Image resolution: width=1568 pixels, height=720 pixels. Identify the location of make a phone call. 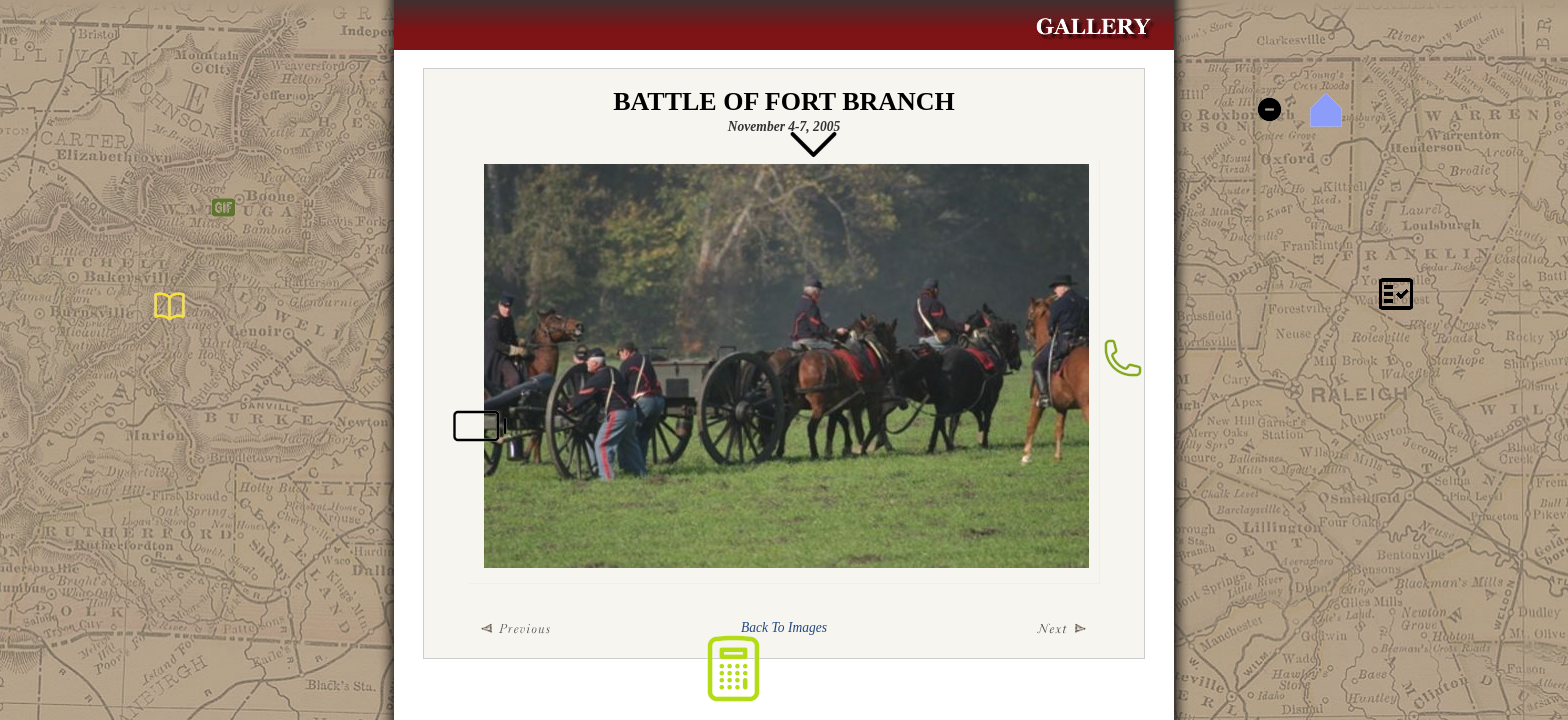
(1123, 358).